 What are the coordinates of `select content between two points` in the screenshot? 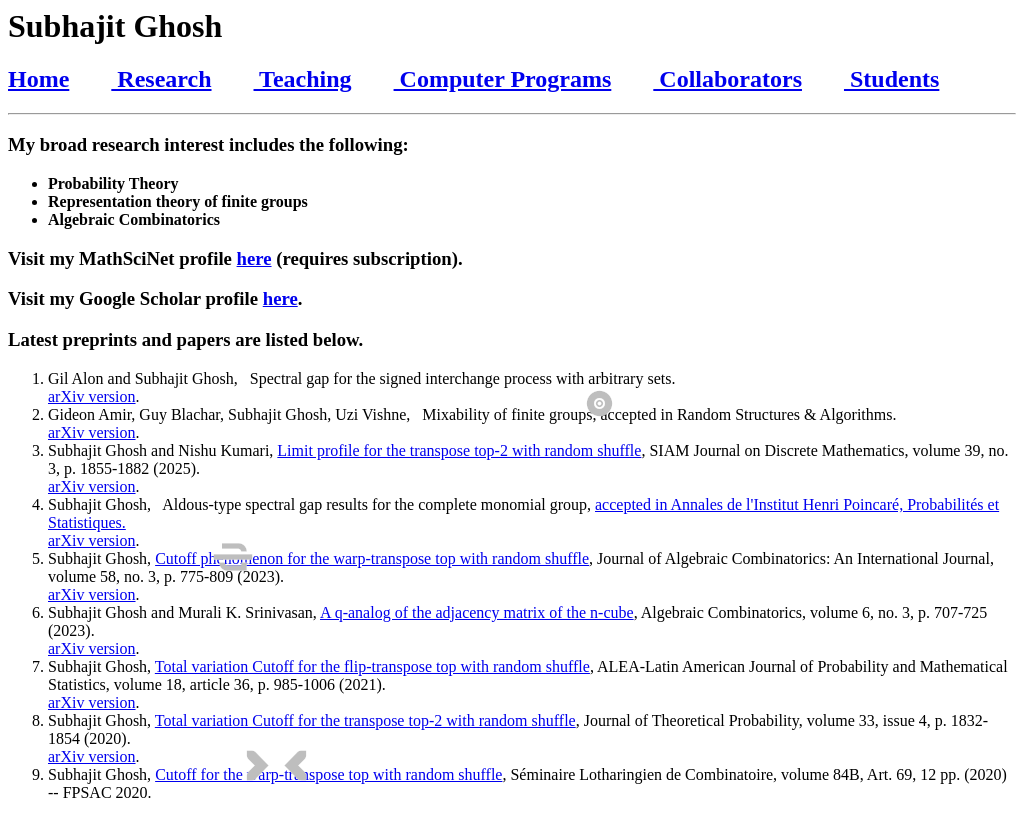 It's located at (276, 765).